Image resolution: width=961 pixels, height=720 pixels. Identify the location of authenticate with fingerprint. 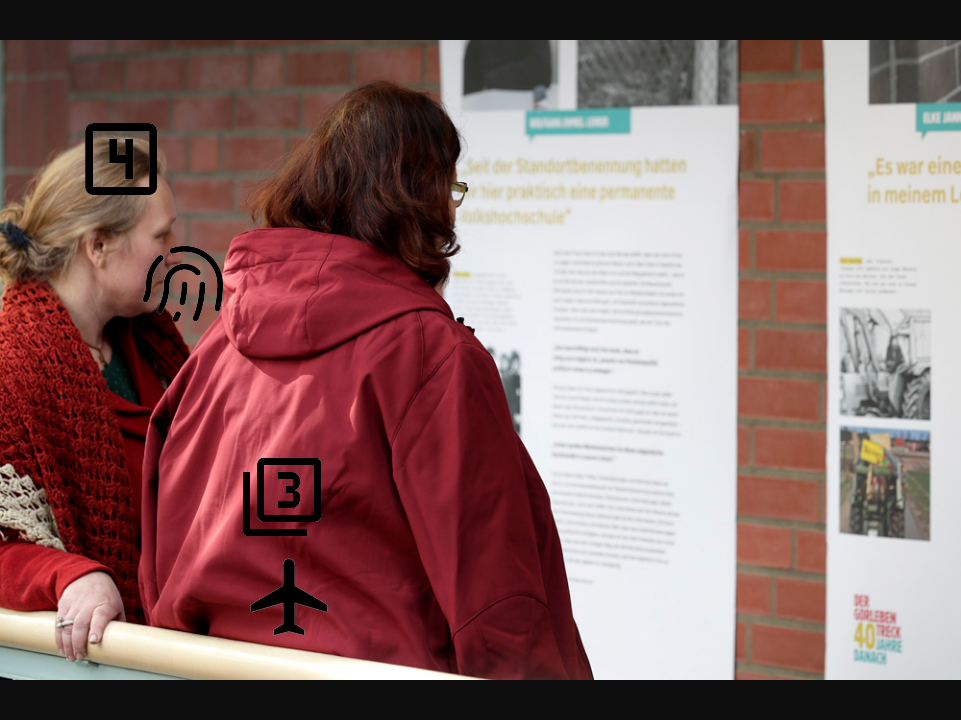
(184, 284).